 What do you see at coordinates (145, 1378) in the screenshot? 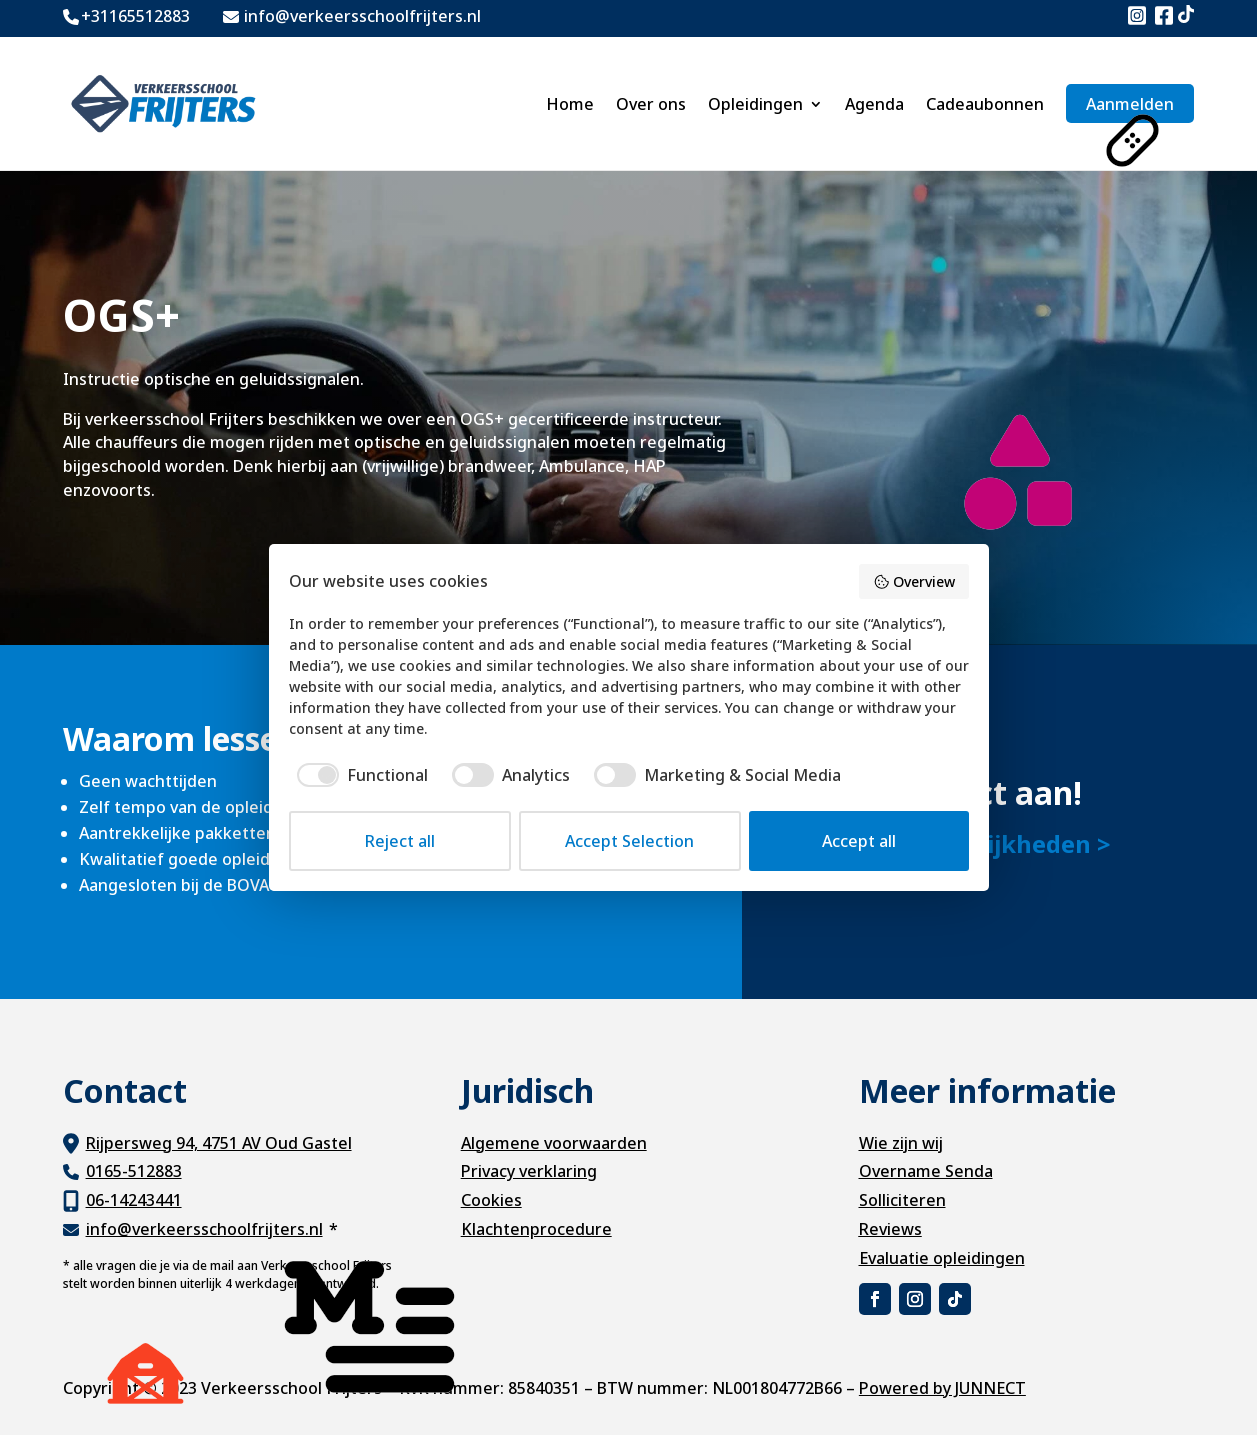
I see `access farm or agricultural settings` at bounding box center [145, 1378].